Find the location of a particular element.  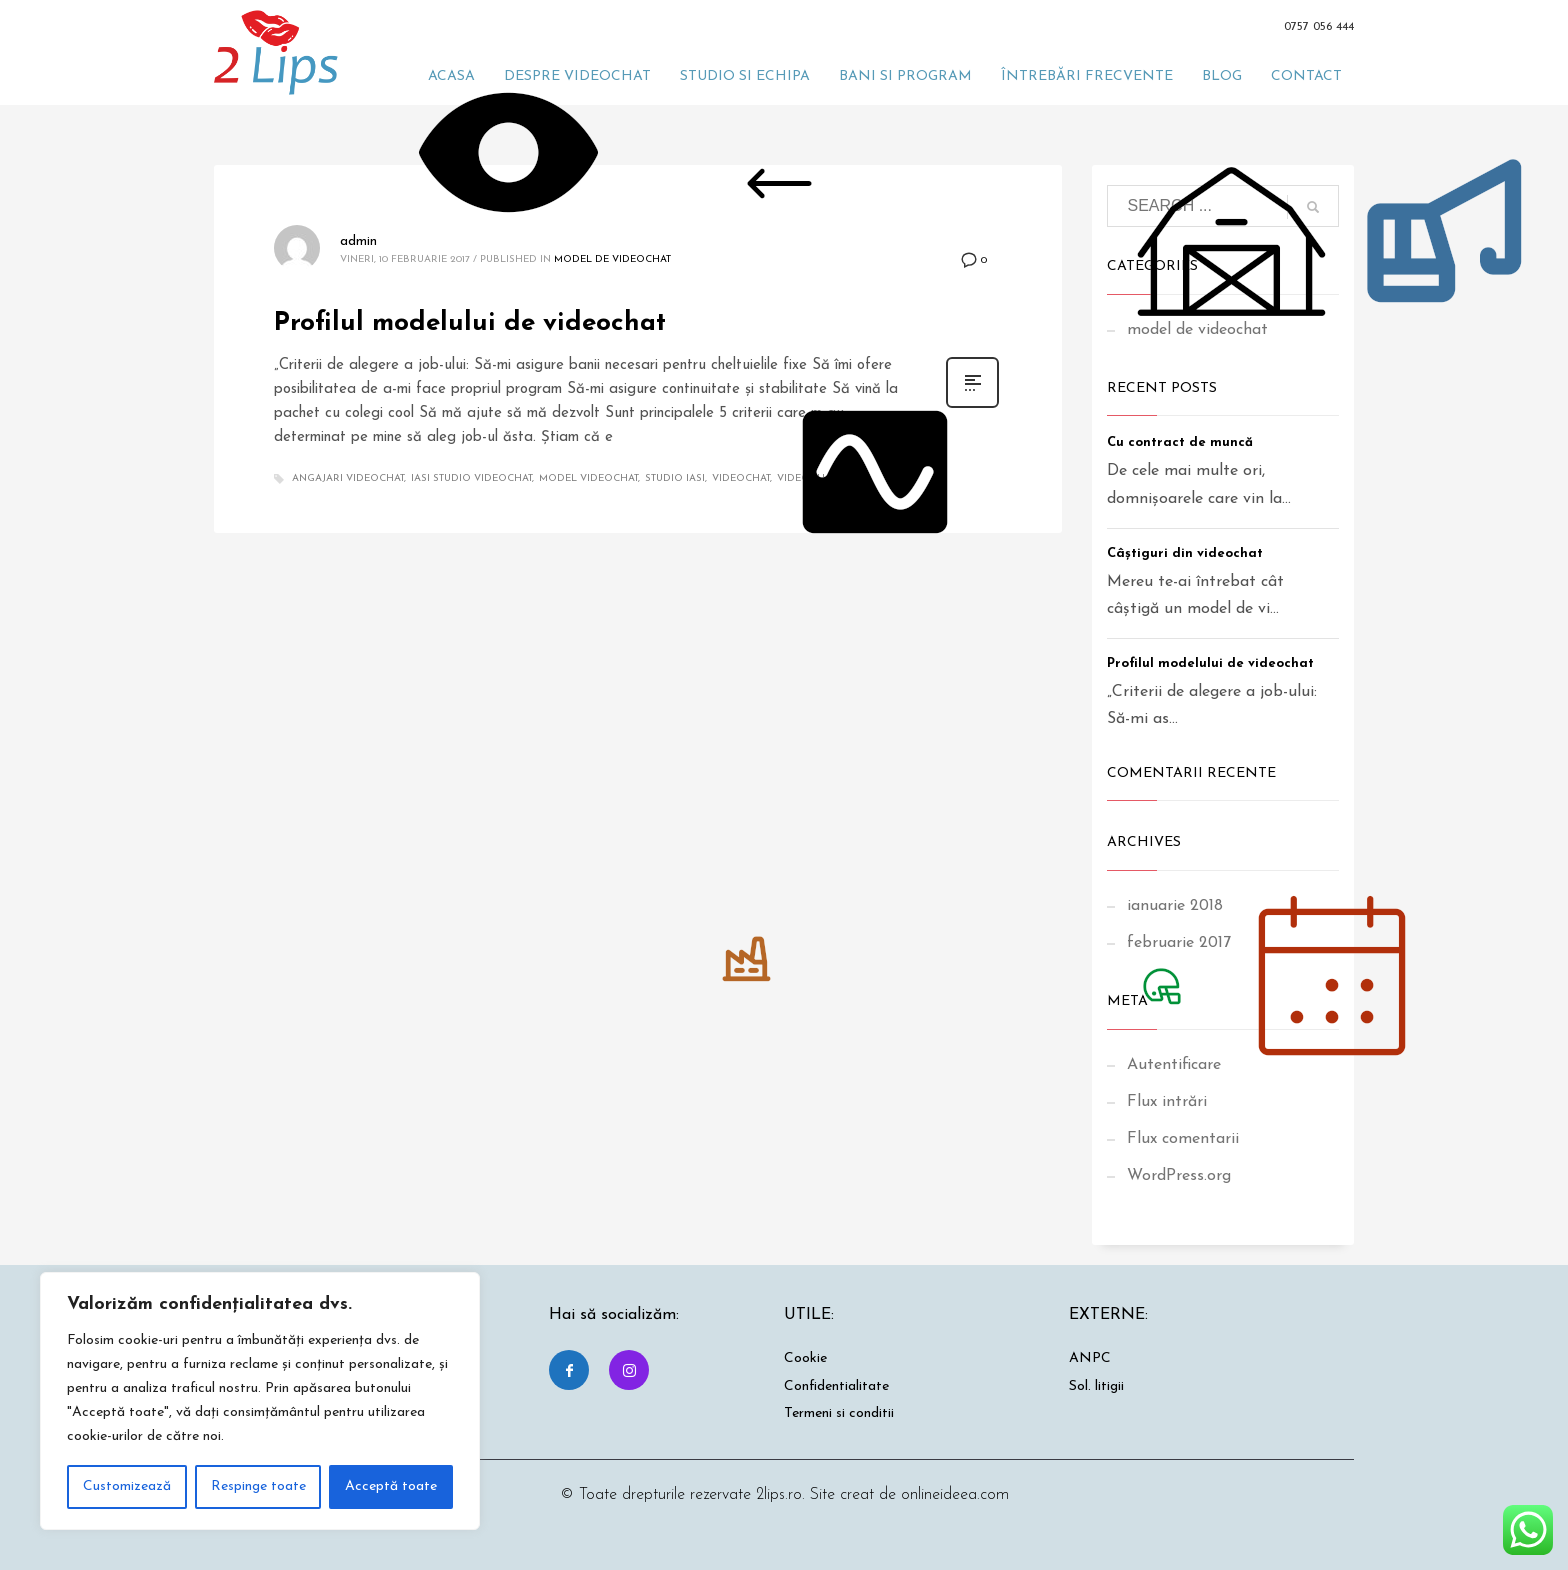

view calendar events is located at coordinates (1332, 982).